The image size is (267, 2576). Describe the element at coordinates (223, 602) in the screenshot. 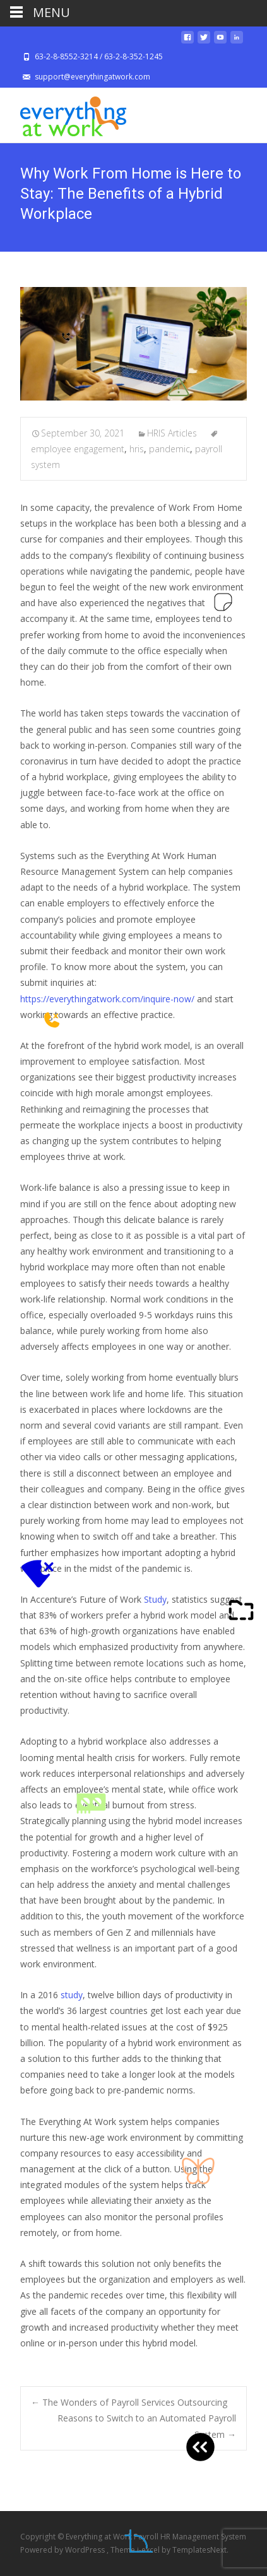

I see `add a sticker to your message` at that location.